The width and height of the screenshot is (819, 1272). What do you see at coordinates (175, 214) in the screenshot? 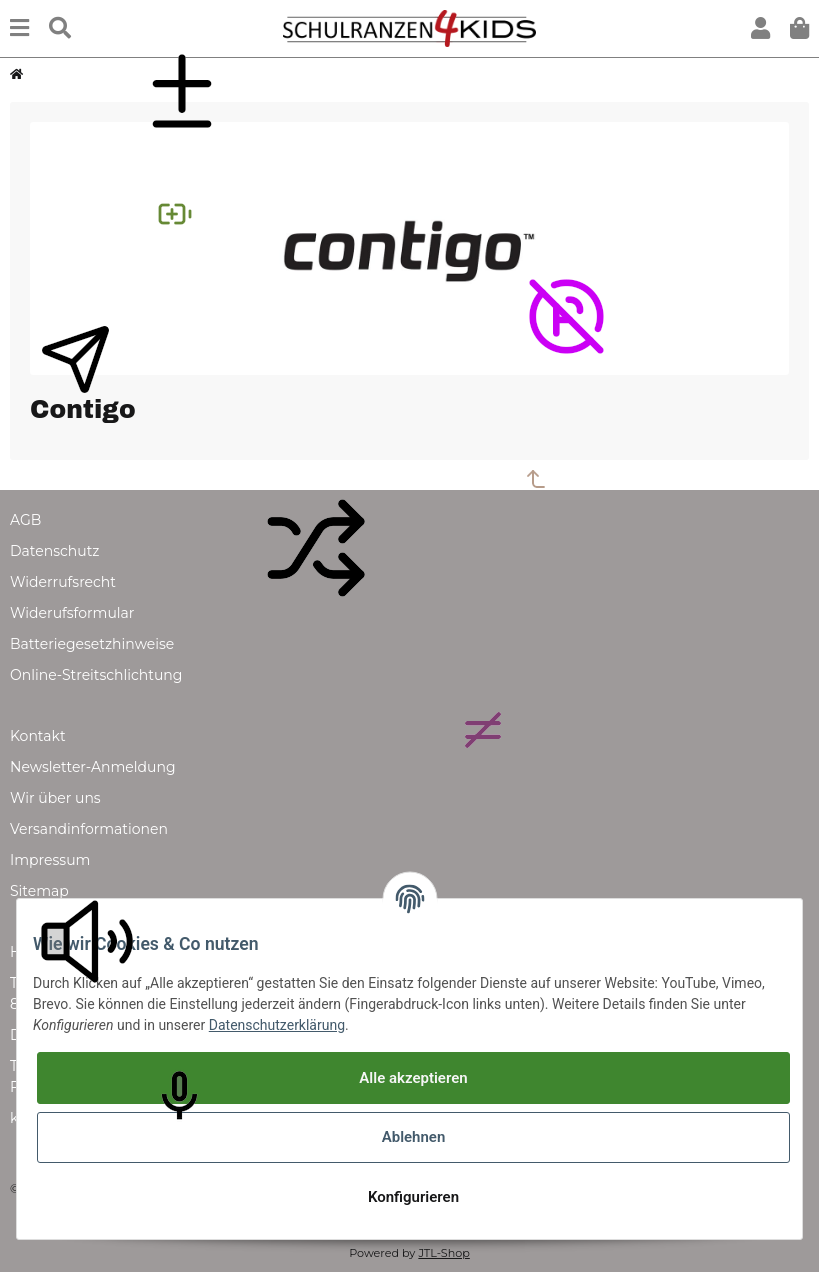
I see `add or extend battery life` at bounding box center [175, 214].